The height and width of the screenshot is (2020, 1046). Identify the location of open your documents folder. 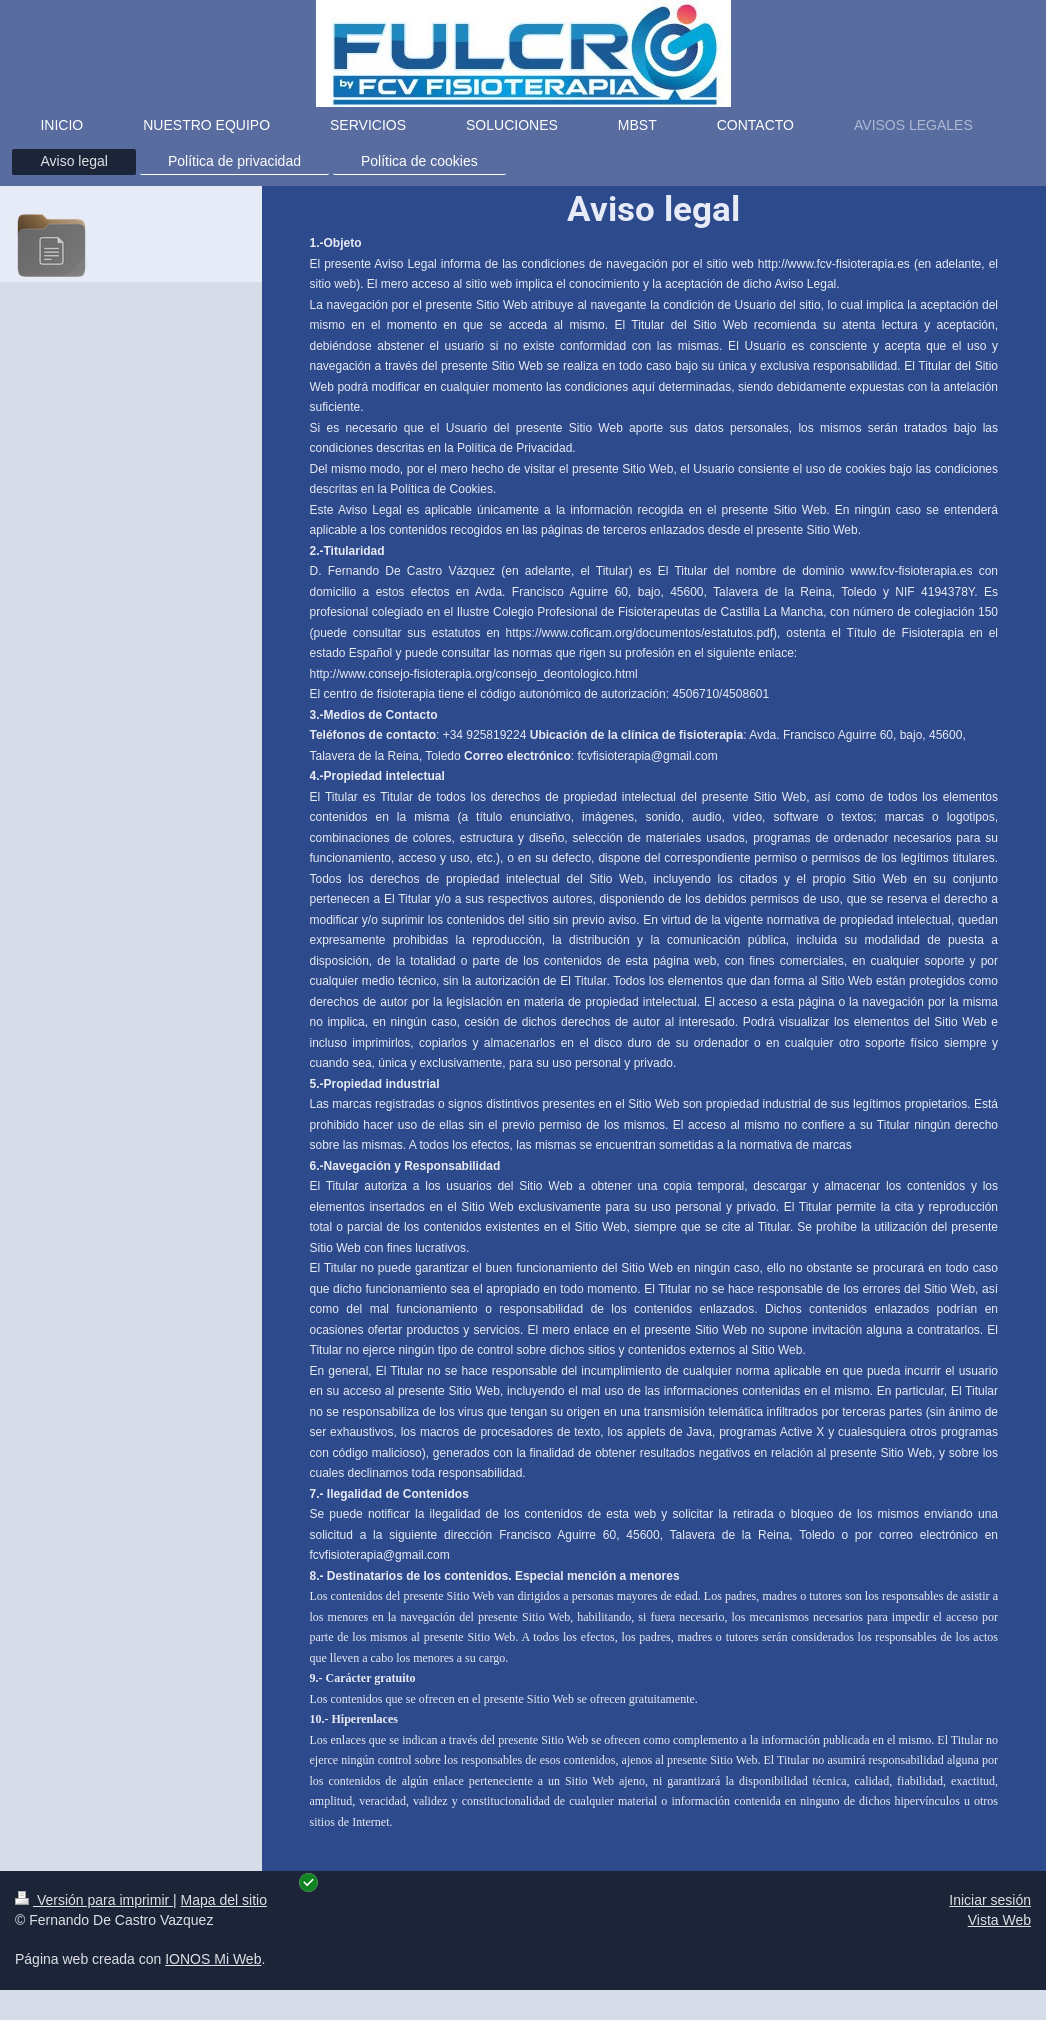
(51, 245).